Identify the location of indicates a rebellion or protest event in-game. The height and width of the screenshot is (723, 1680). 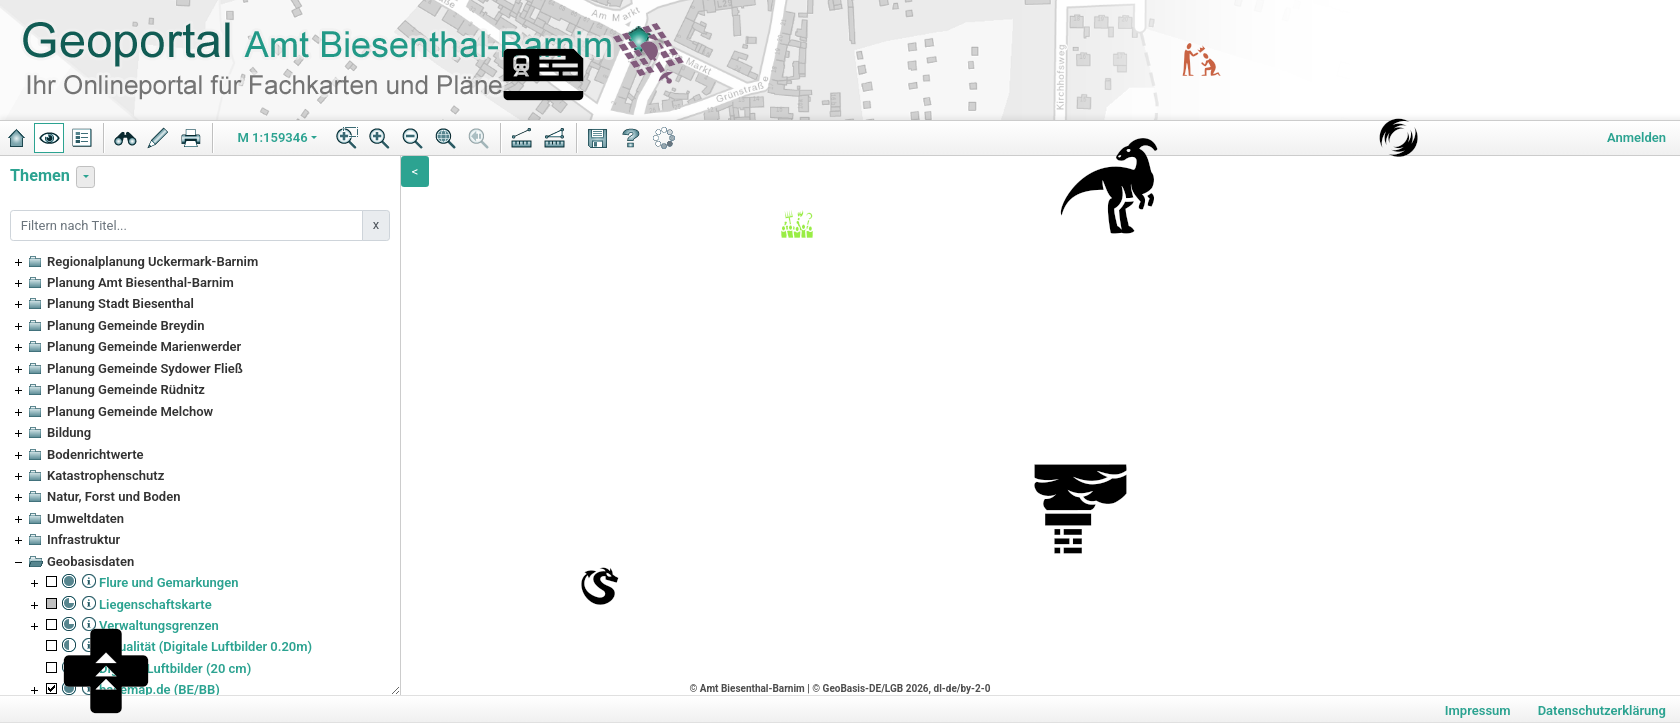
(797, 222).